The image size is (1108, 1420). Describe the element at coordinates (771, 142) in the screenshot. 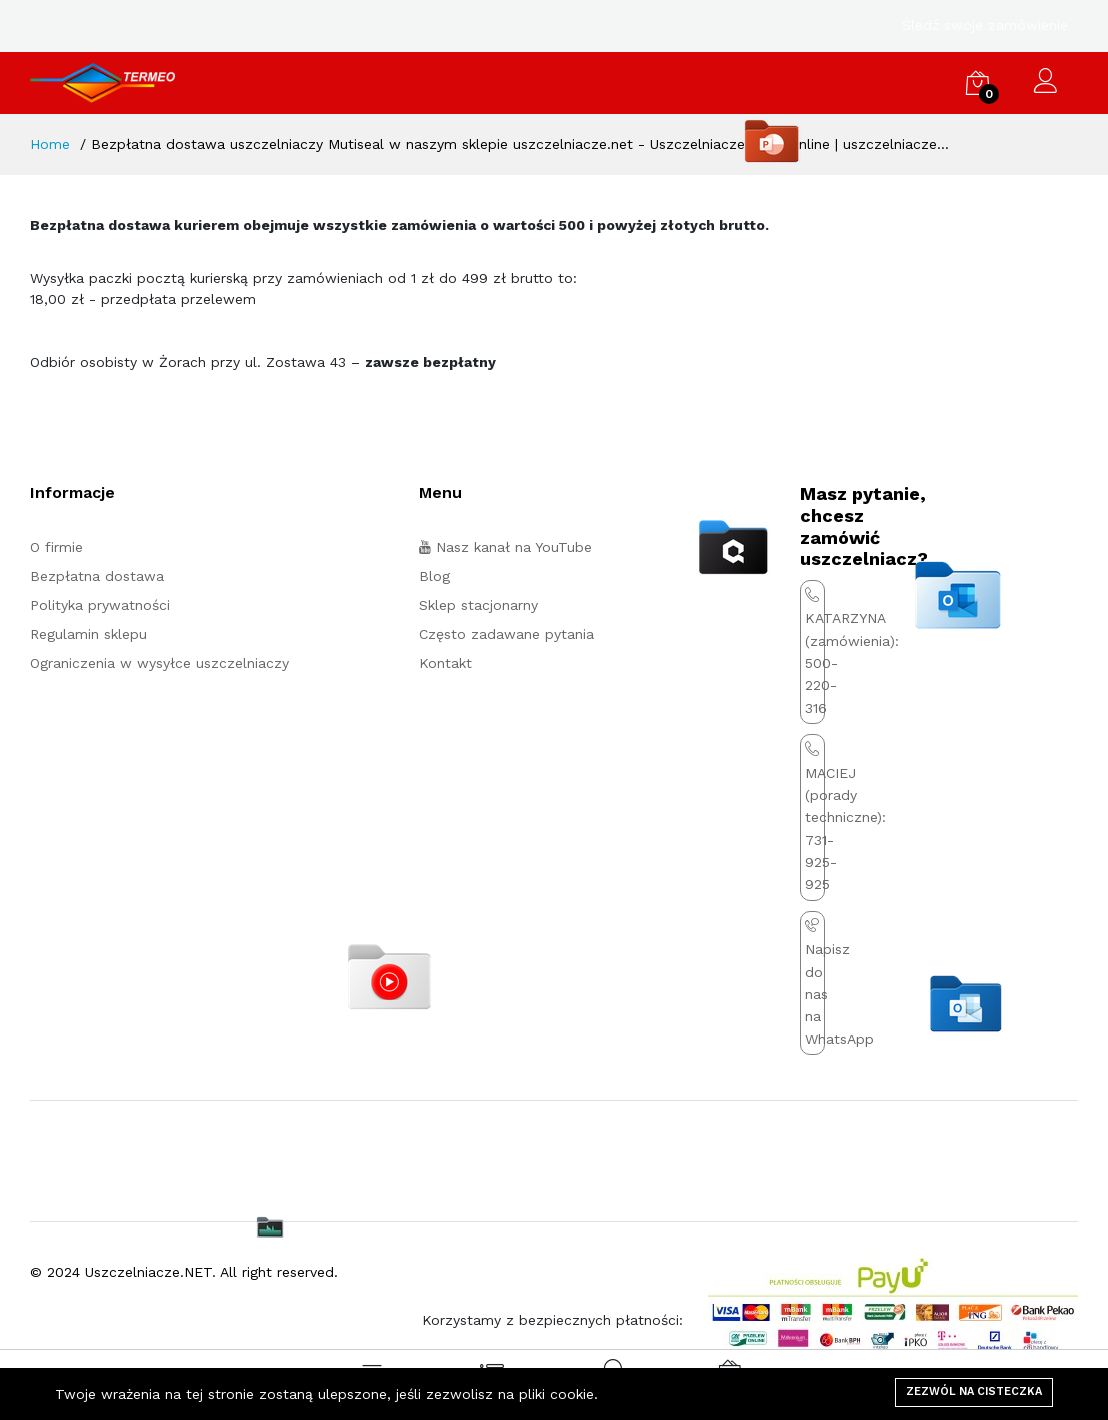

I see `open folder containing PowerPoint presentations` at that location.